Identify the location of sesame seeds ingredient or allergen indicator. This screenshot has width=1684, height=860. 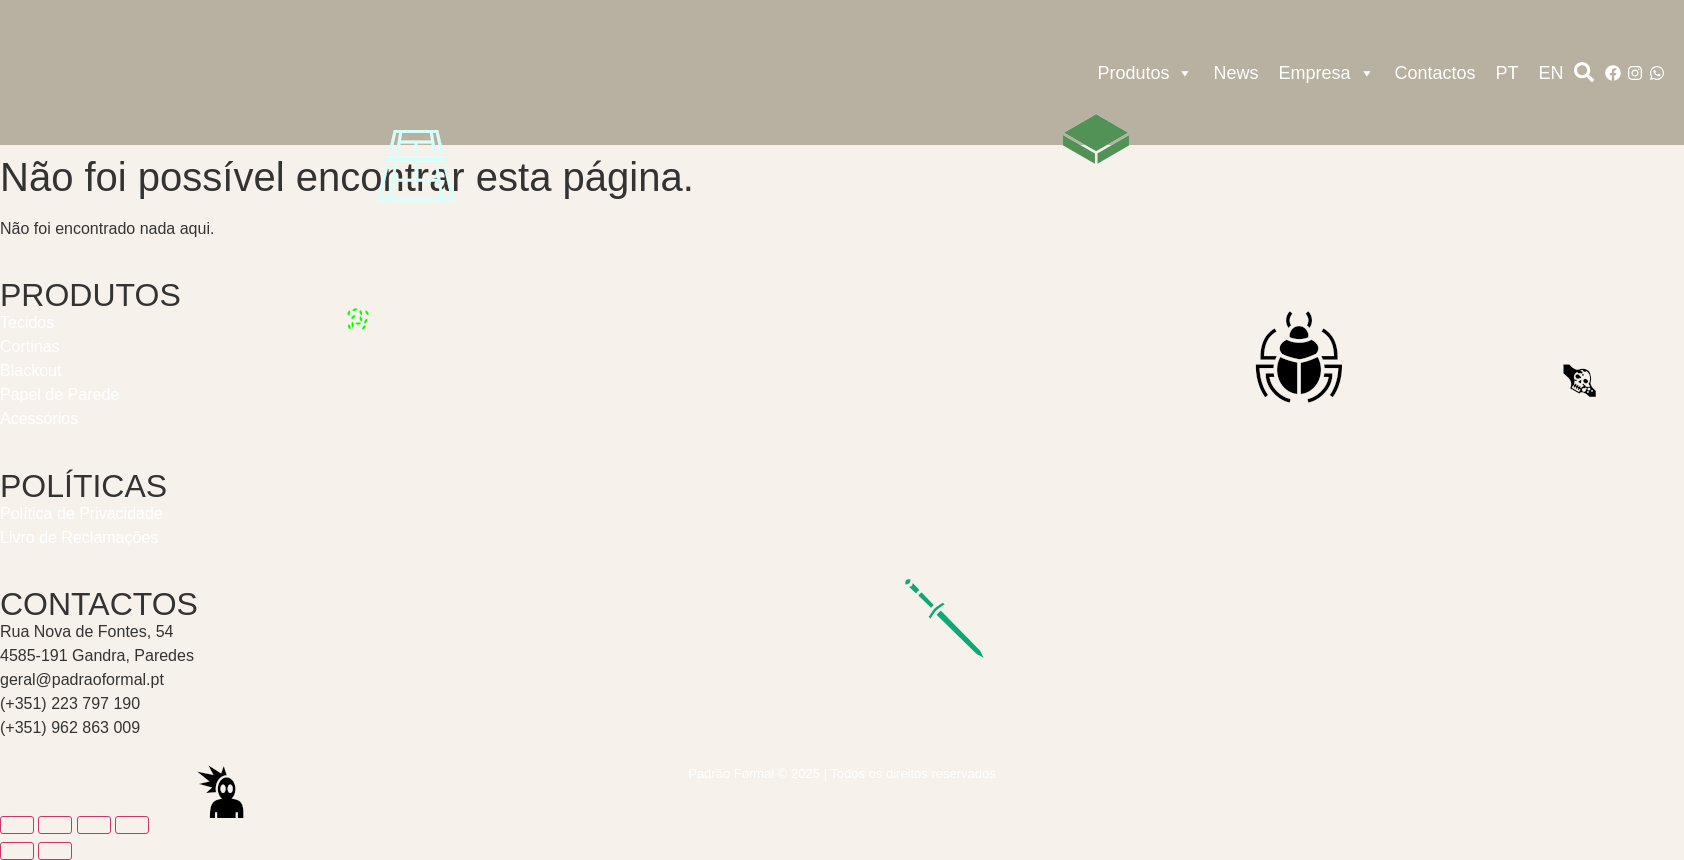
(358, 319).